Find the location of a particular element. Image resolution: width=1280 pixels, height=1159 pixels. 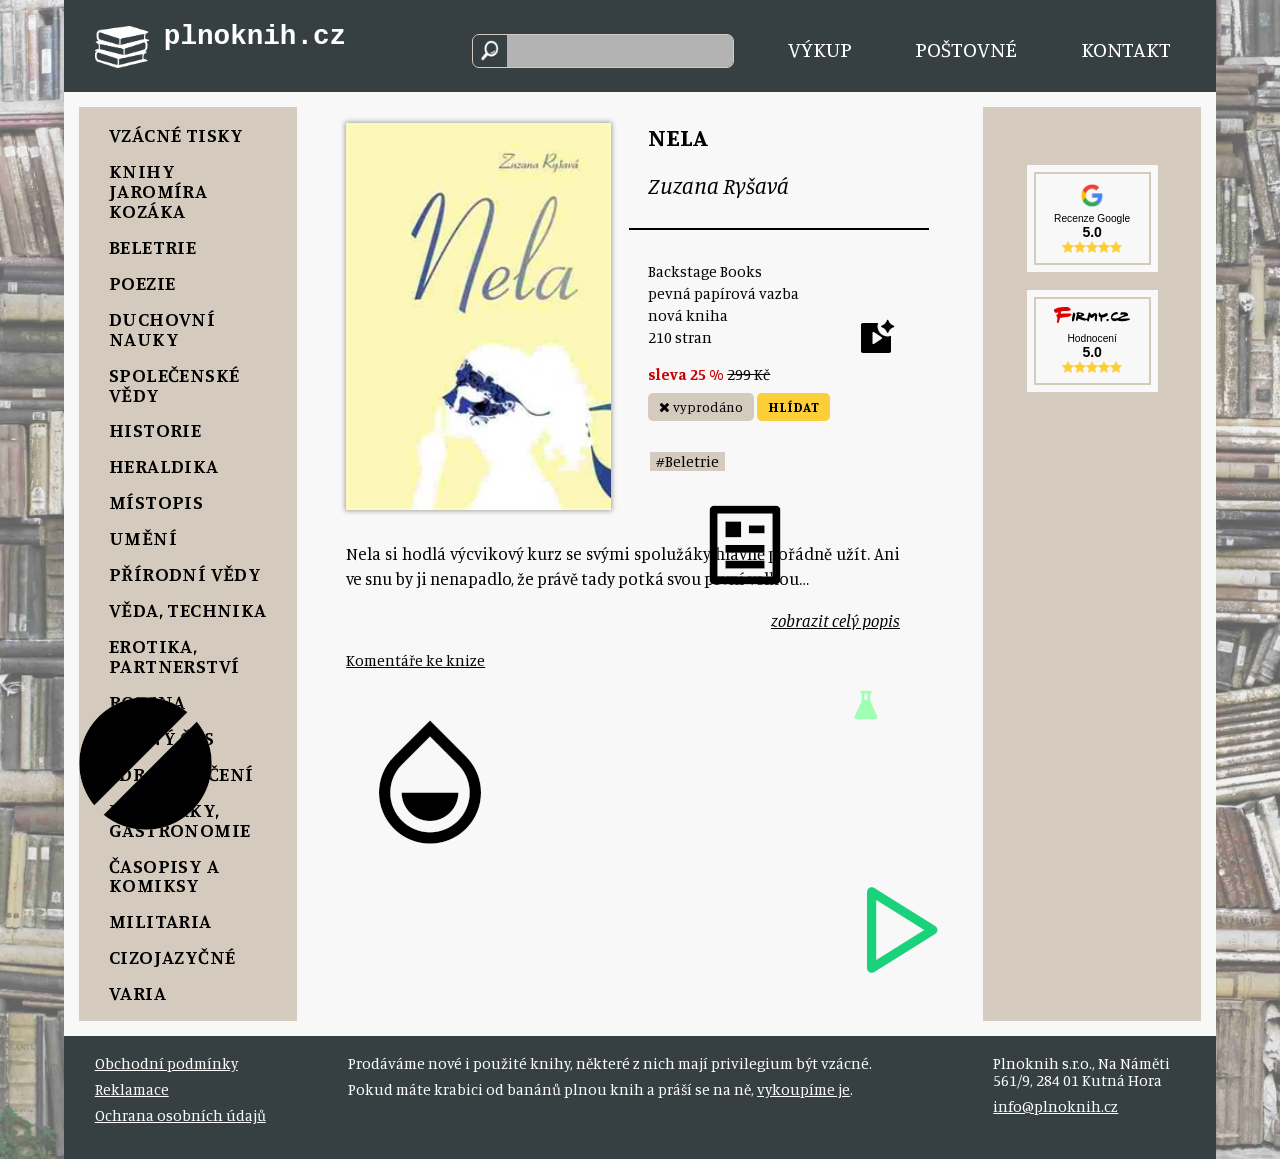

play media content is located at coordinates (895, 930).